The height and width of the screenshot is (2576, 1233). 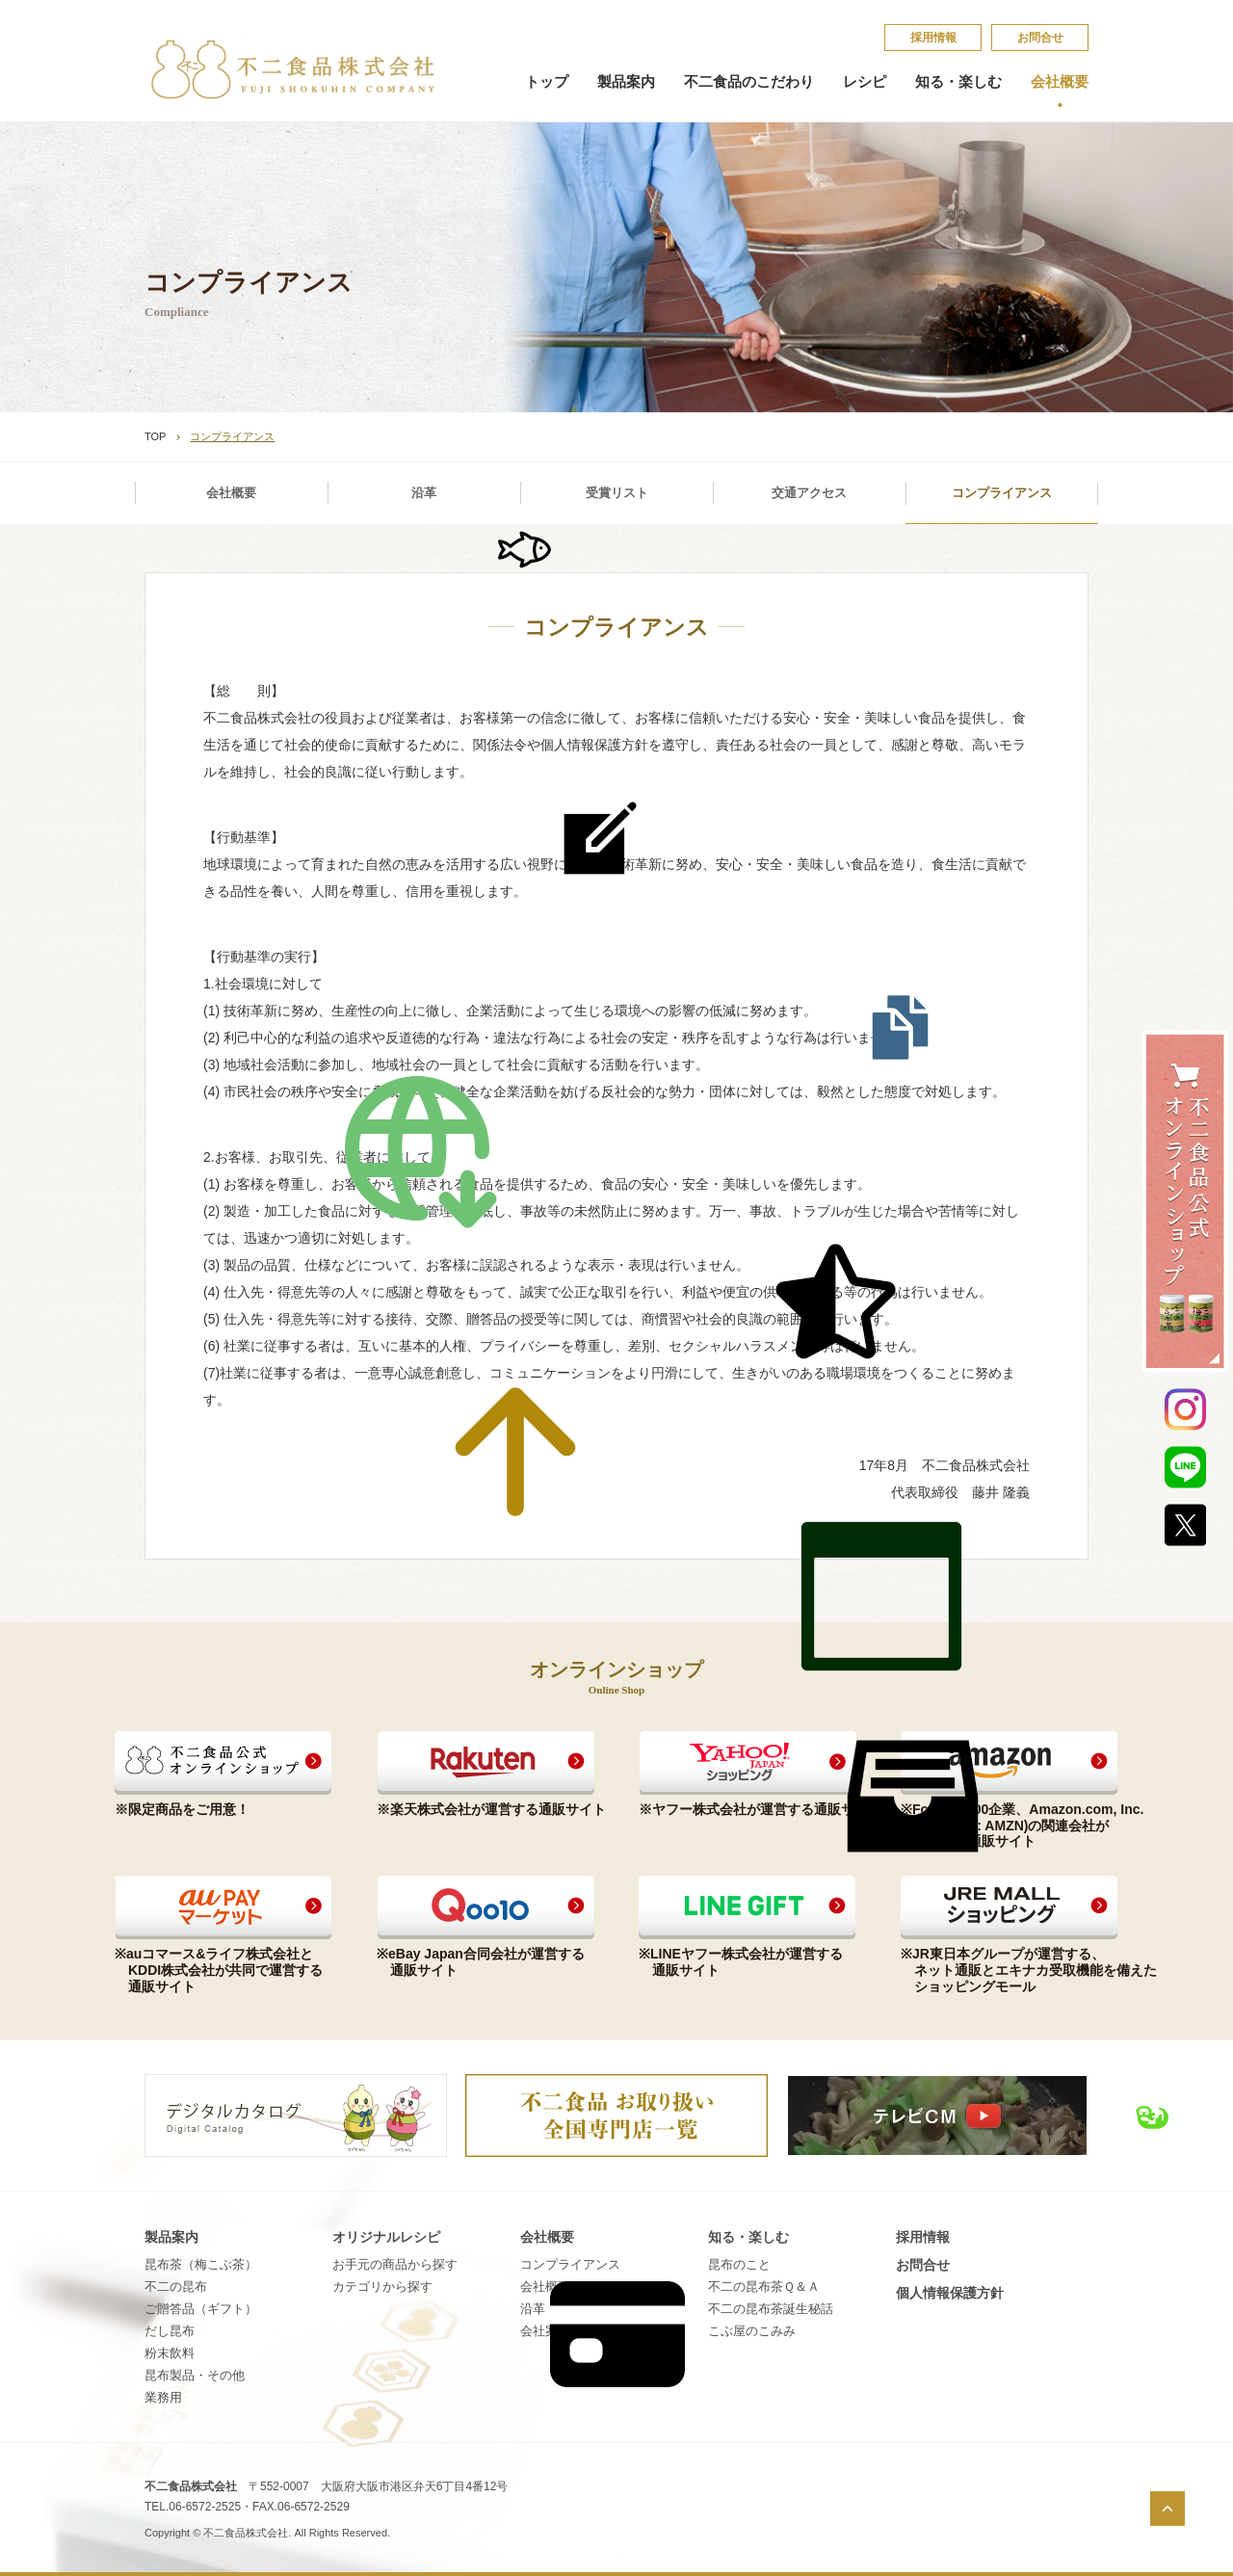 I want to click on download from the web, so click(x=417, y=1148).